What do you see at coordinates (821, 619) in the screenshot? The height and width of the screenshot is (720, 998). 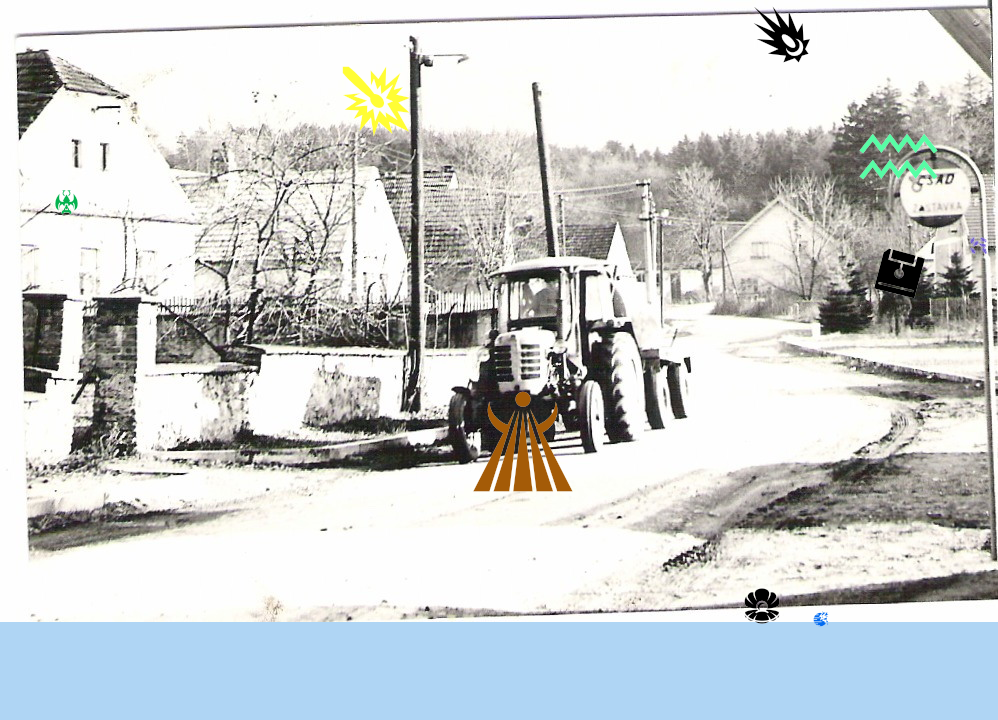 I see `indicates catastrophic event or destruction in gameplay` at bounding box center [821, 619].